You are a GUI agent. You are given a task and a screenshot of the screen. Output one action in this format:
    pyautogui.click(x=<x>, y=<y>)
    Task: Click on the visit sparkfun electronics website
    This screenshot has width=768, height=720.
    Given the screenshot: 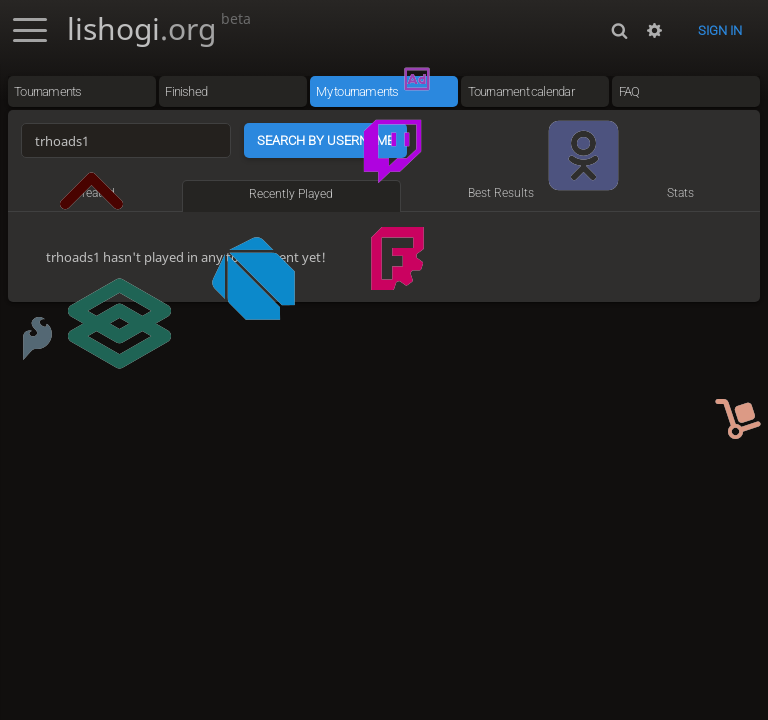 What is the action you would take?
    pyautogui.click(x=37, y=338)
    